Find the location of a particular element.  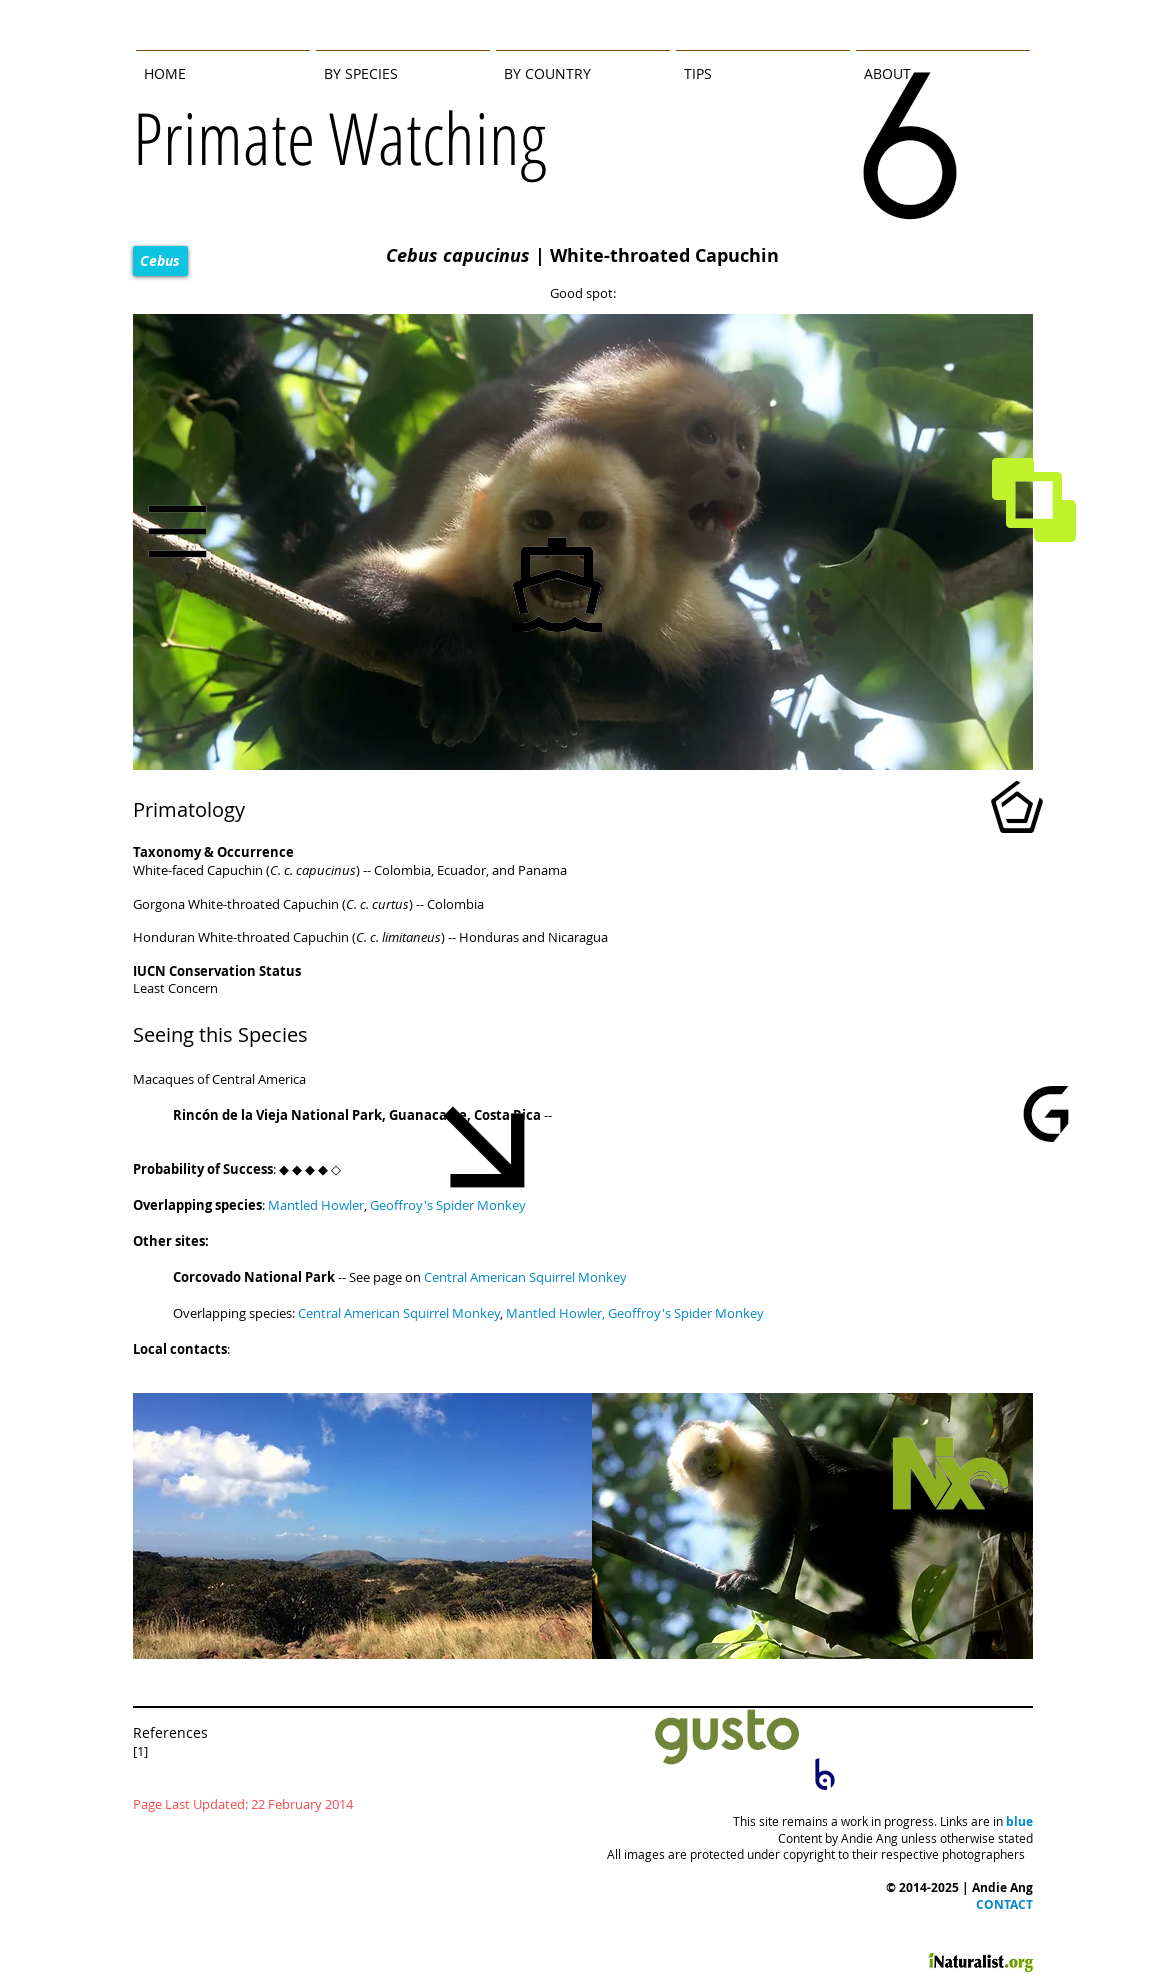

open the navigation menu is located at coordinates (177, 531).